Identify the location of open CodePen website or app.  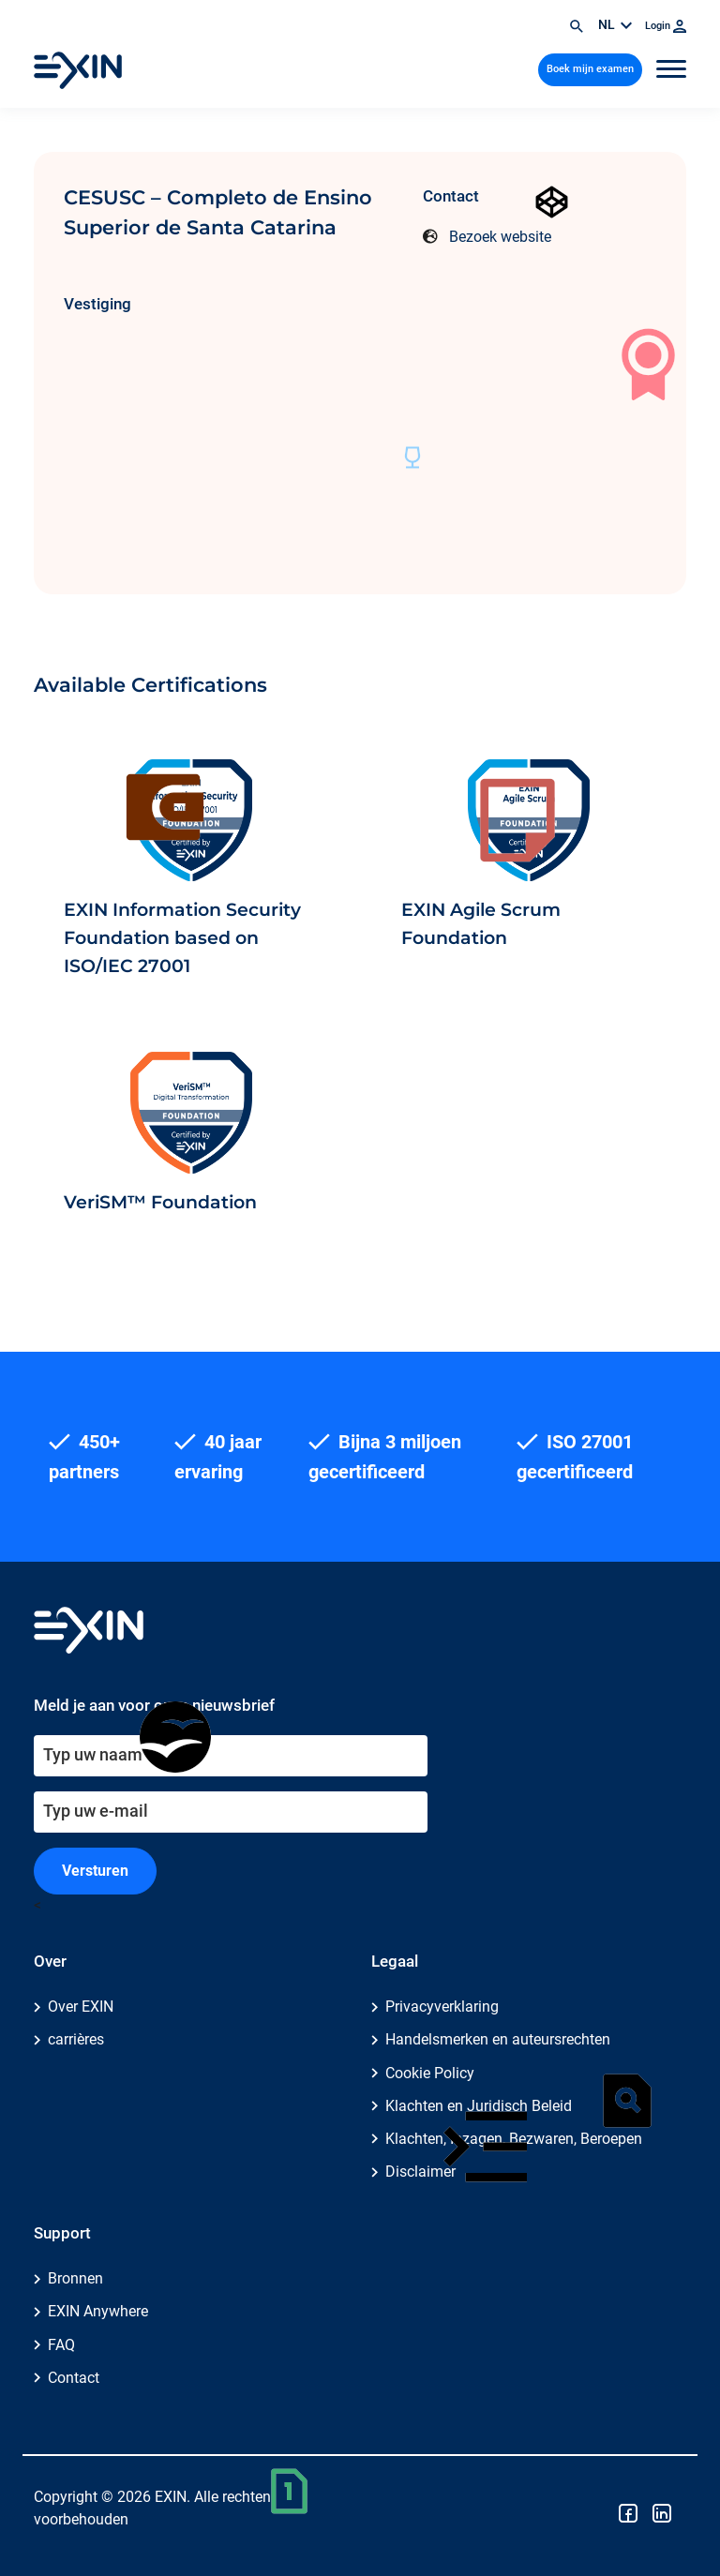
(551, 202).